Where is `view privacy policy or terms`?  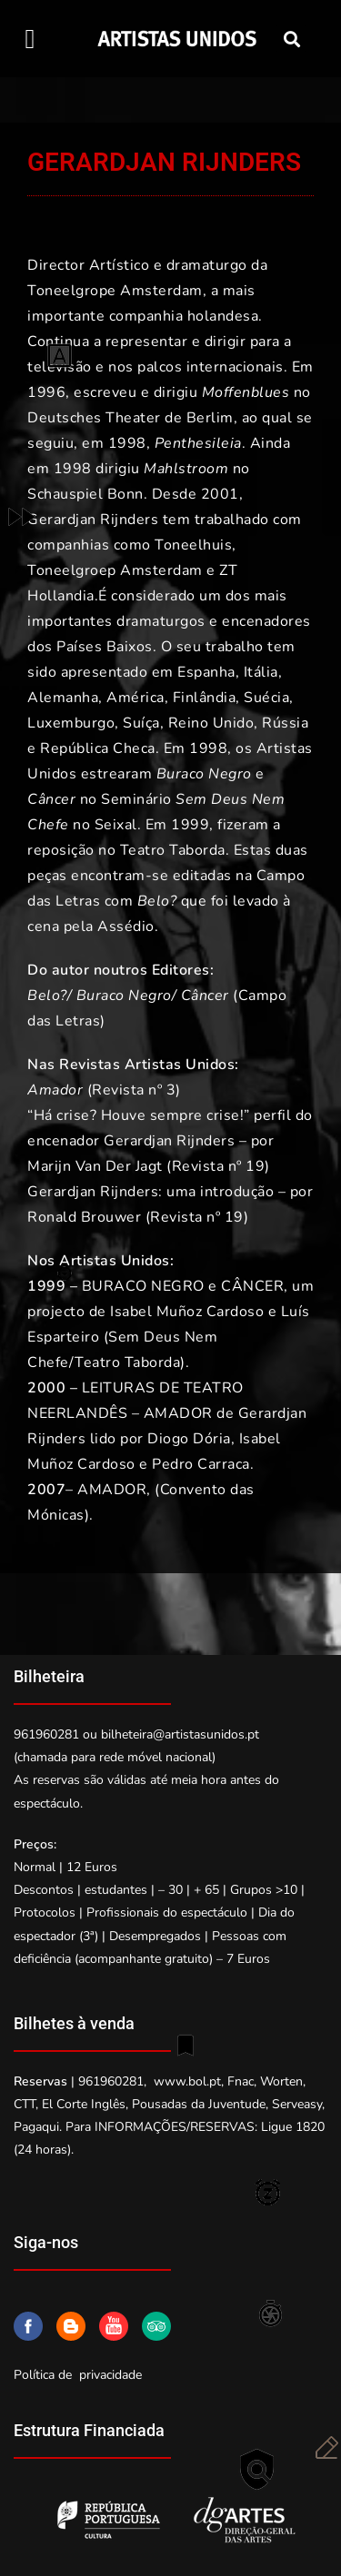
view privacy policy or terms is located at coordinates (256, 2469).